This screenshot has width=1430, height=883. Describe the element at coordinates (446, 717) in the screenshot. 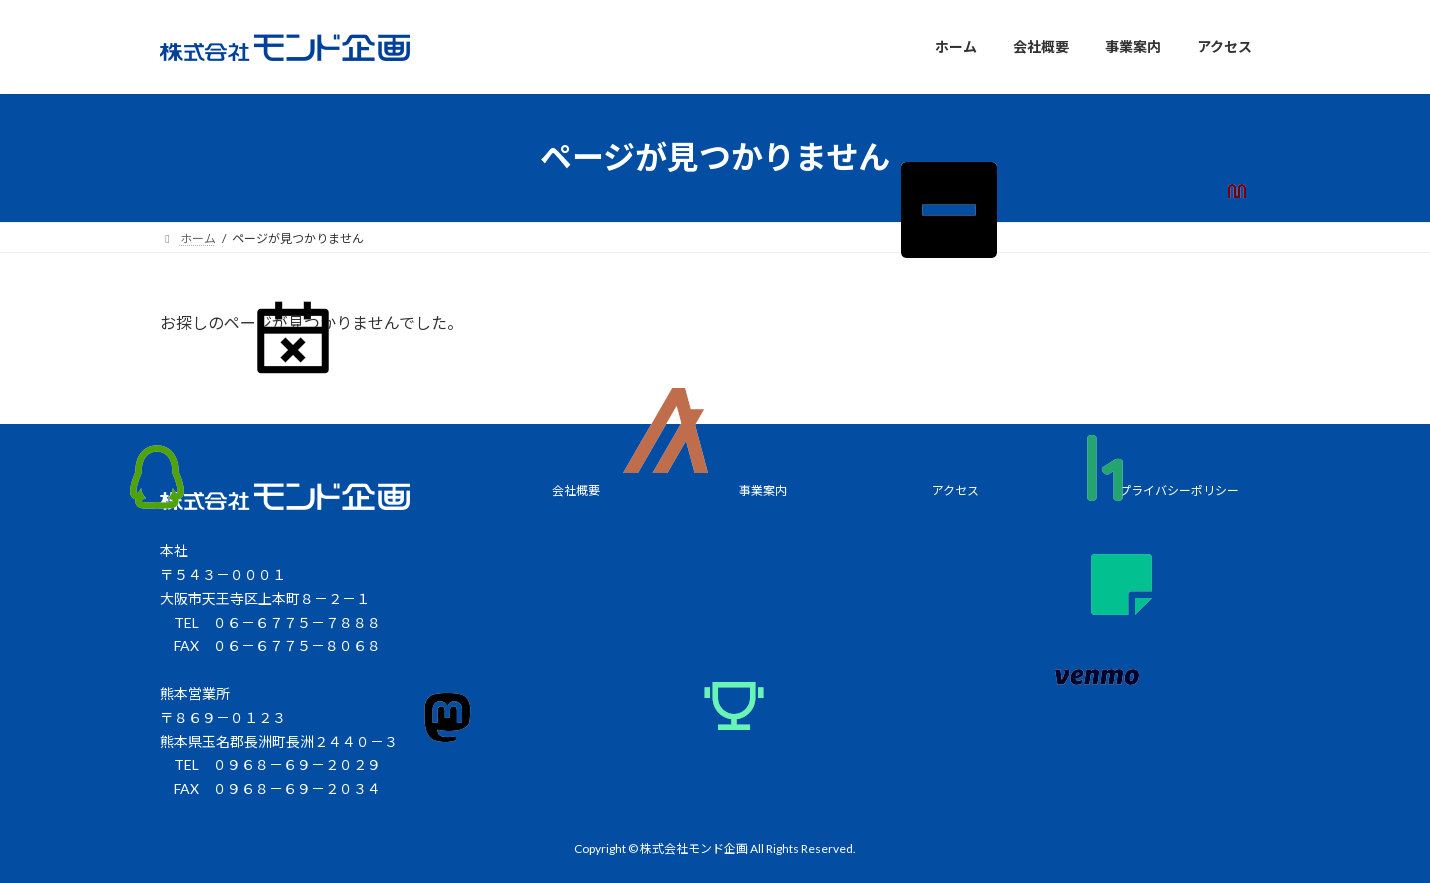

I see `open Mastodon app` at that location.